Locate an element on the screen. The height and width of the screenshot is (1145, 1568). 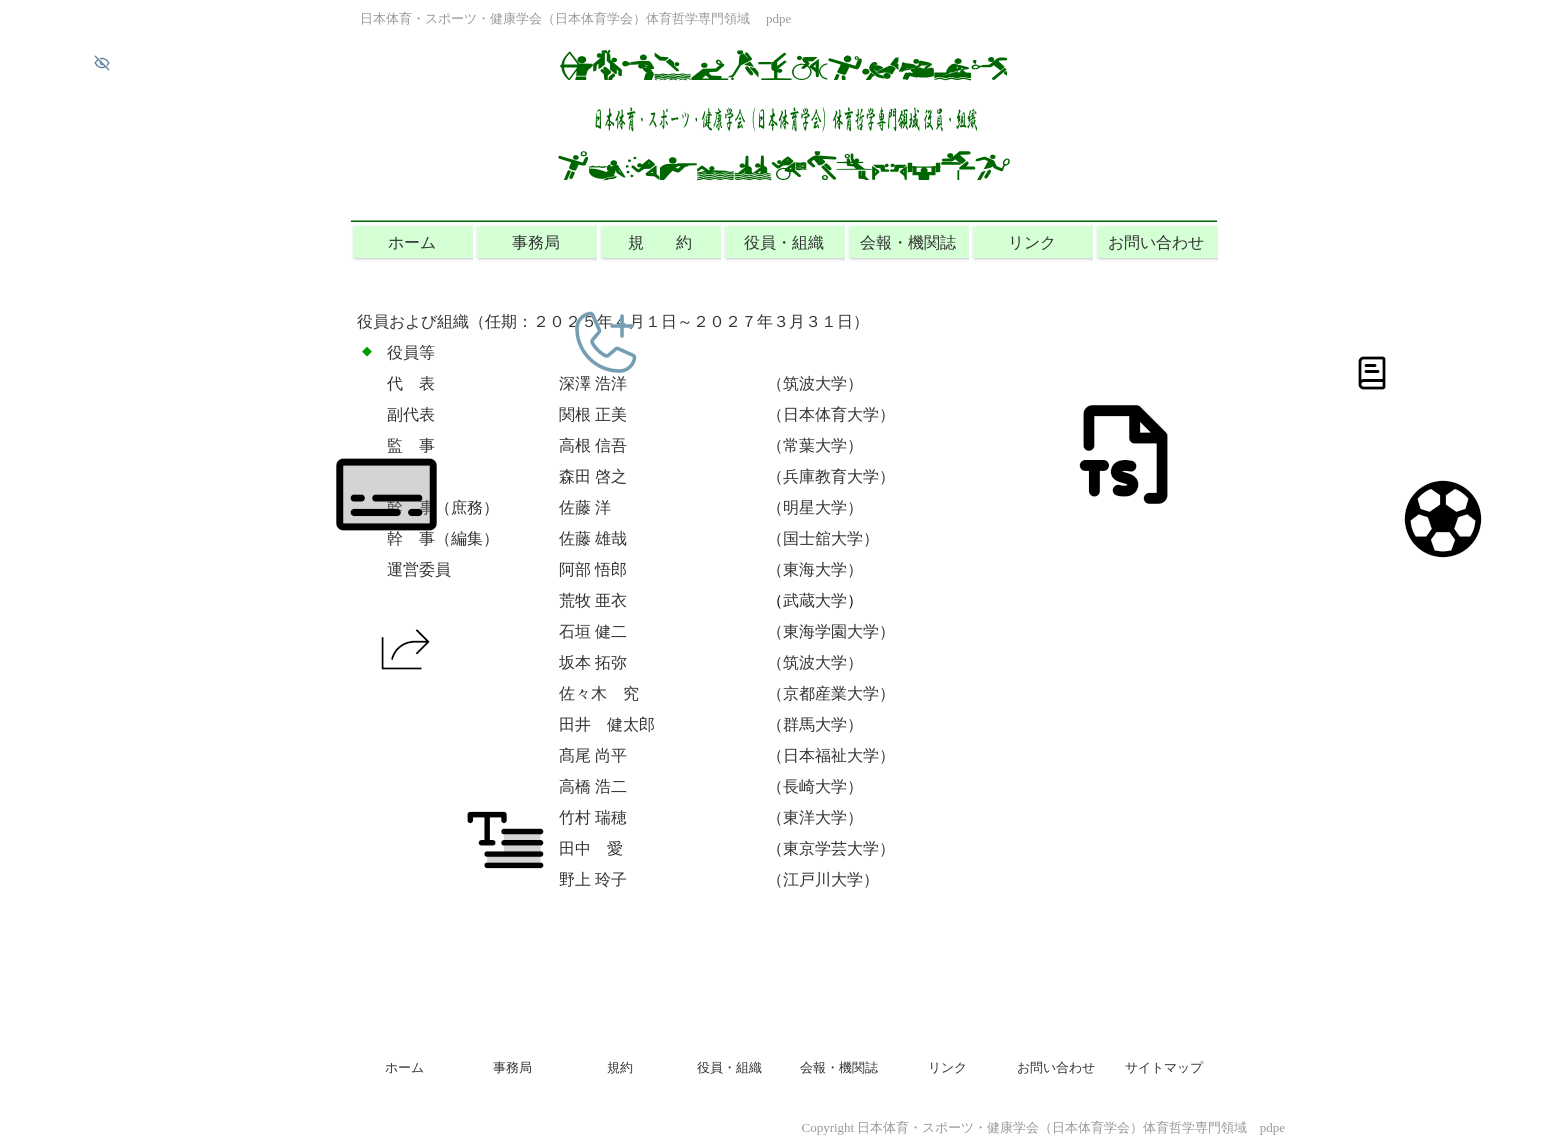
read article from The New York Times is located at coordinates (504, 840).